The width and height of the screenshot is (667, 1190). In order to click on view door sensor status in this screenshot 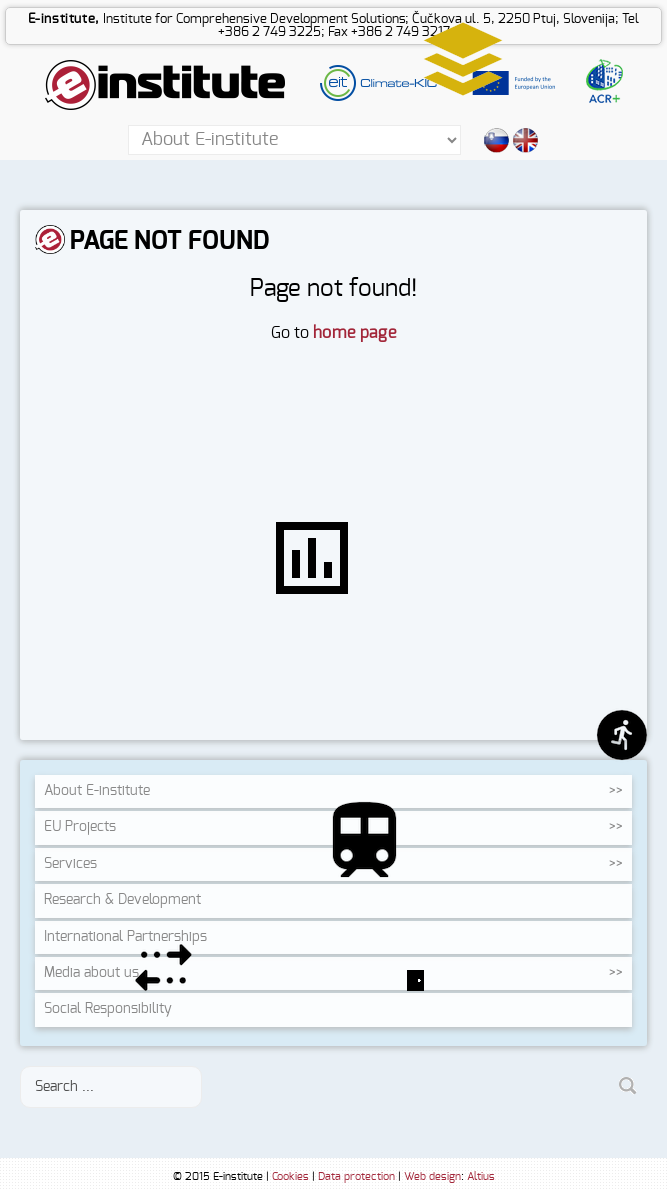, I will do `click(415, 980)`.